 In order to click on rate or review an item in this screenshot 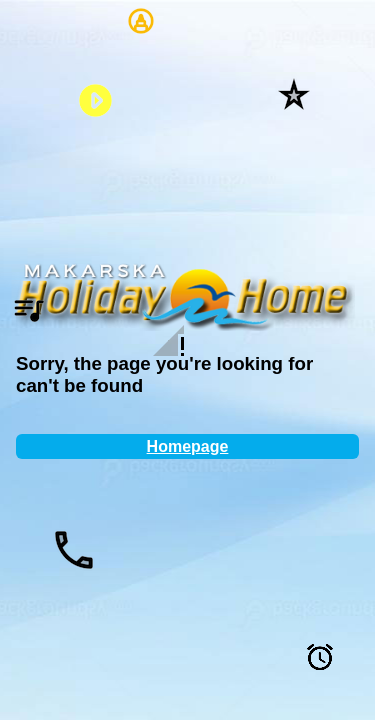, I will do `click(294, 94)`.